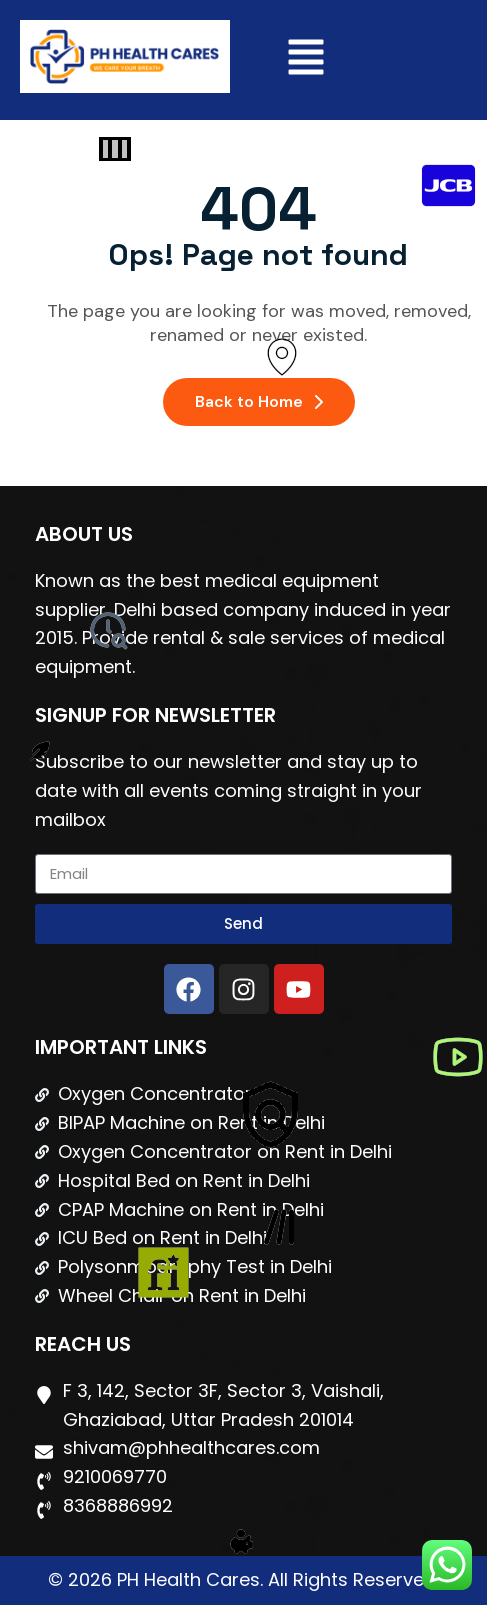  I want to click on indicates a stack of leaning books or documents, so click(279, 1227).